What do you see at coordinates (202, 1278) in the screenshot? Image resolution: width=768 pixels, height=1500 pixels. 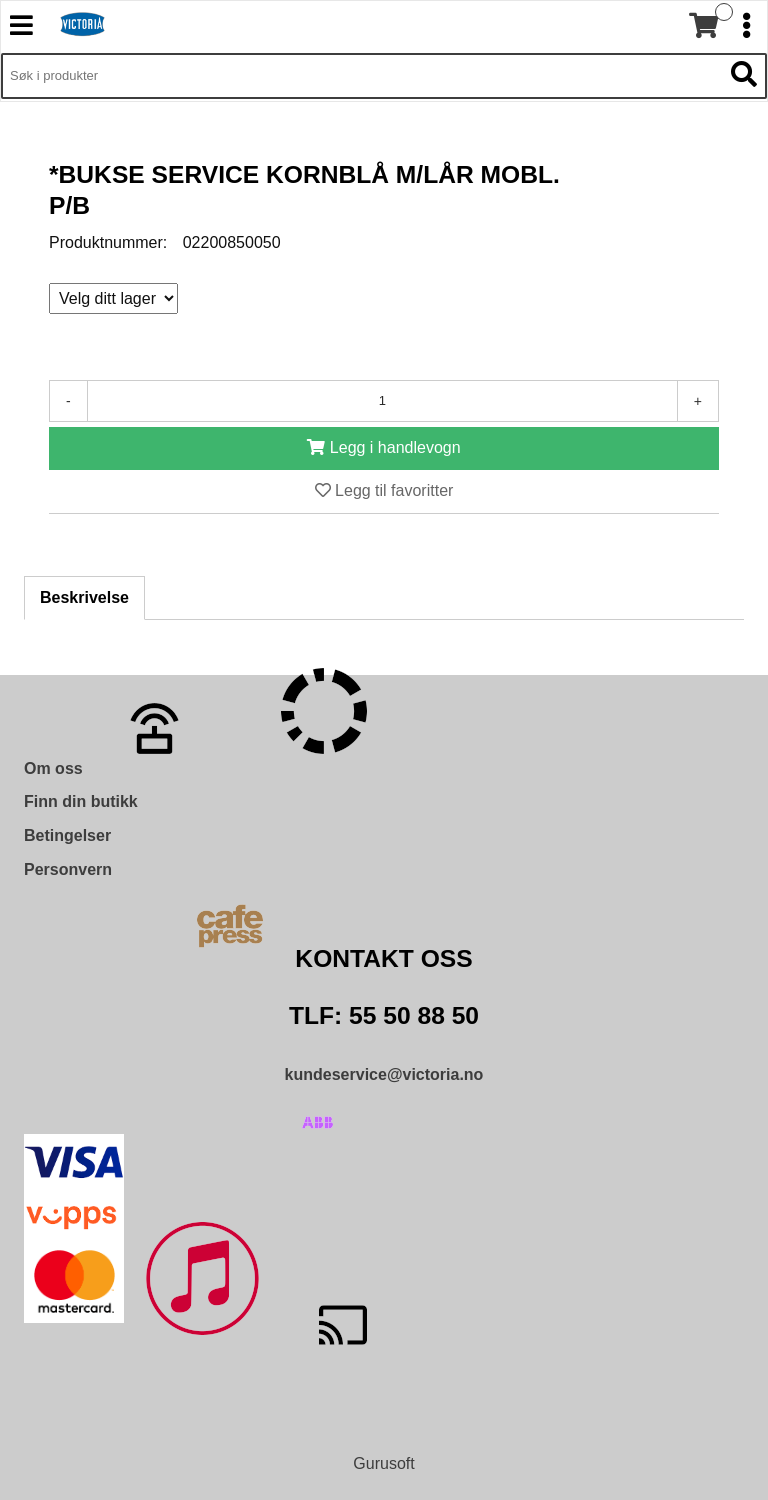 I see `open itunes application` at bounding box center [202, 1278].